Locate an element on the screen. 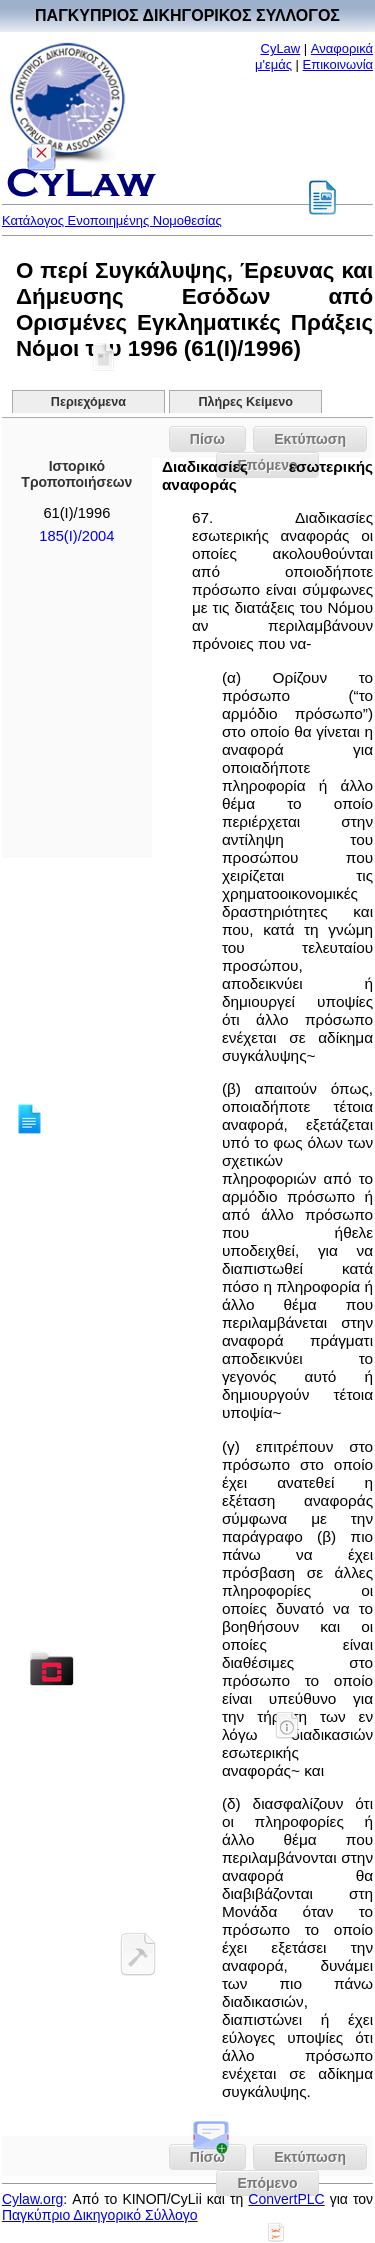 The height and width of the screenshot is (2243, 375). compose a new email is located at coordinates (211, 2135).